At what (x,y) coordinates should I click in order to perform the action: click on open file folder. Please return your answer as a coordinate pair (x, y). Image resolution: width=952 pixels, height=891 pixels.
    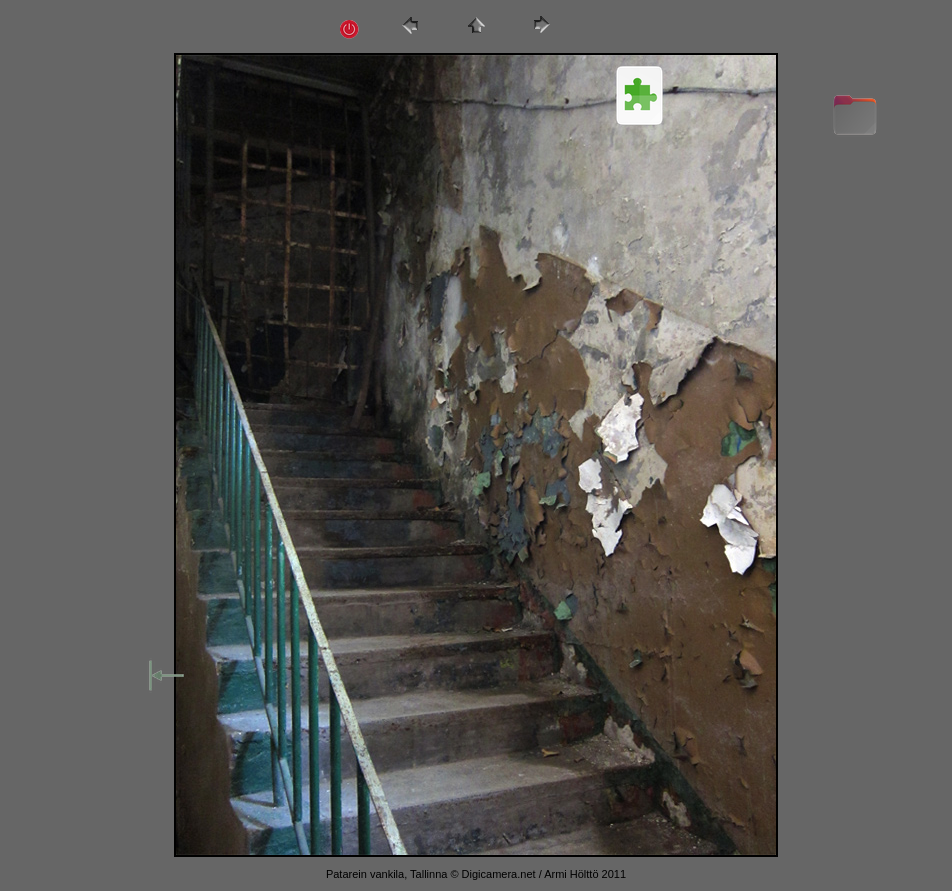
    Looking at the image, I should click on (855, 115).